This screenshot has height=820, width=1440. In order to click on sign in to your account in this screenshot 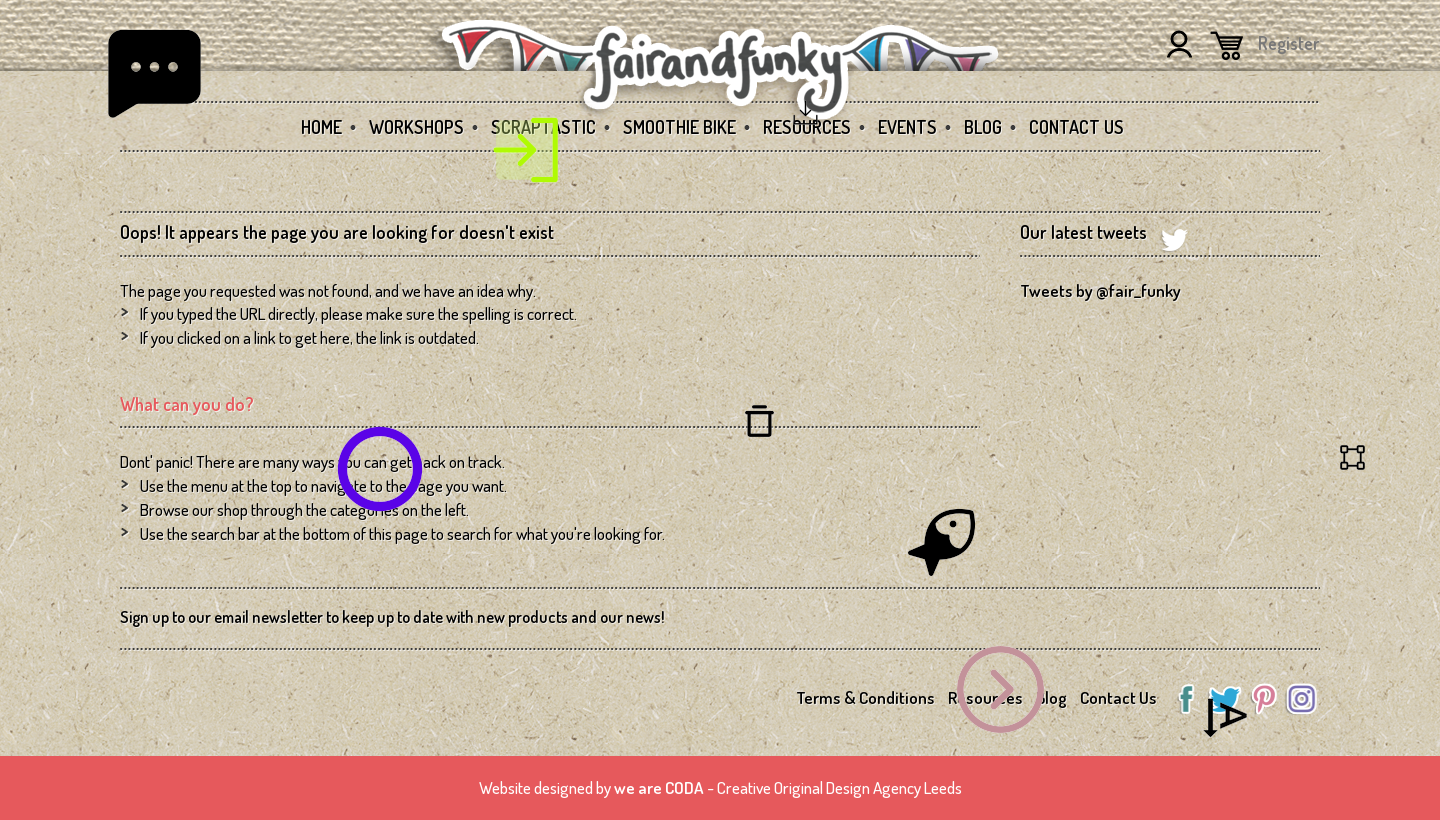, I will do `click(531, 150)`.